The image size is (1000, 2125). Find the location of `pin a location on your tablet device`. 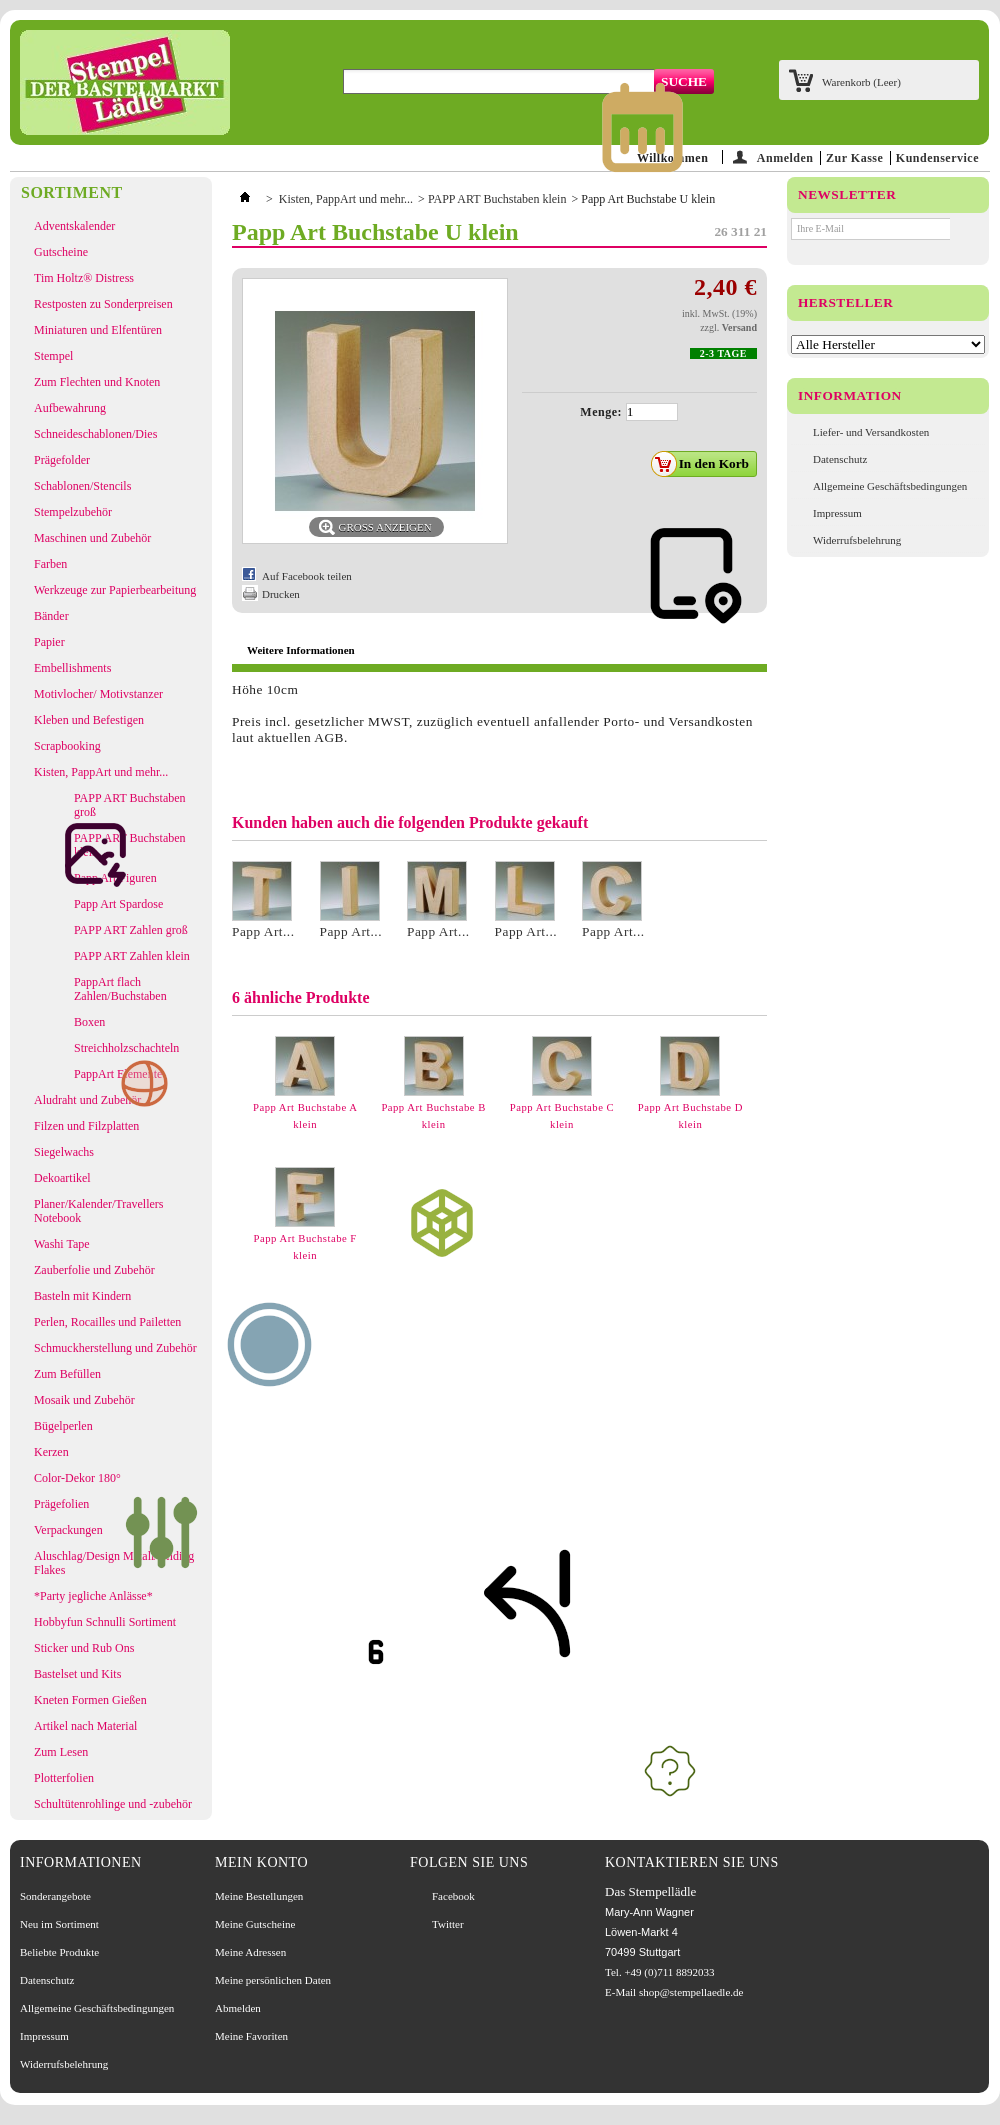

pin a location on your tablet device is located at coordinates (691, 573).